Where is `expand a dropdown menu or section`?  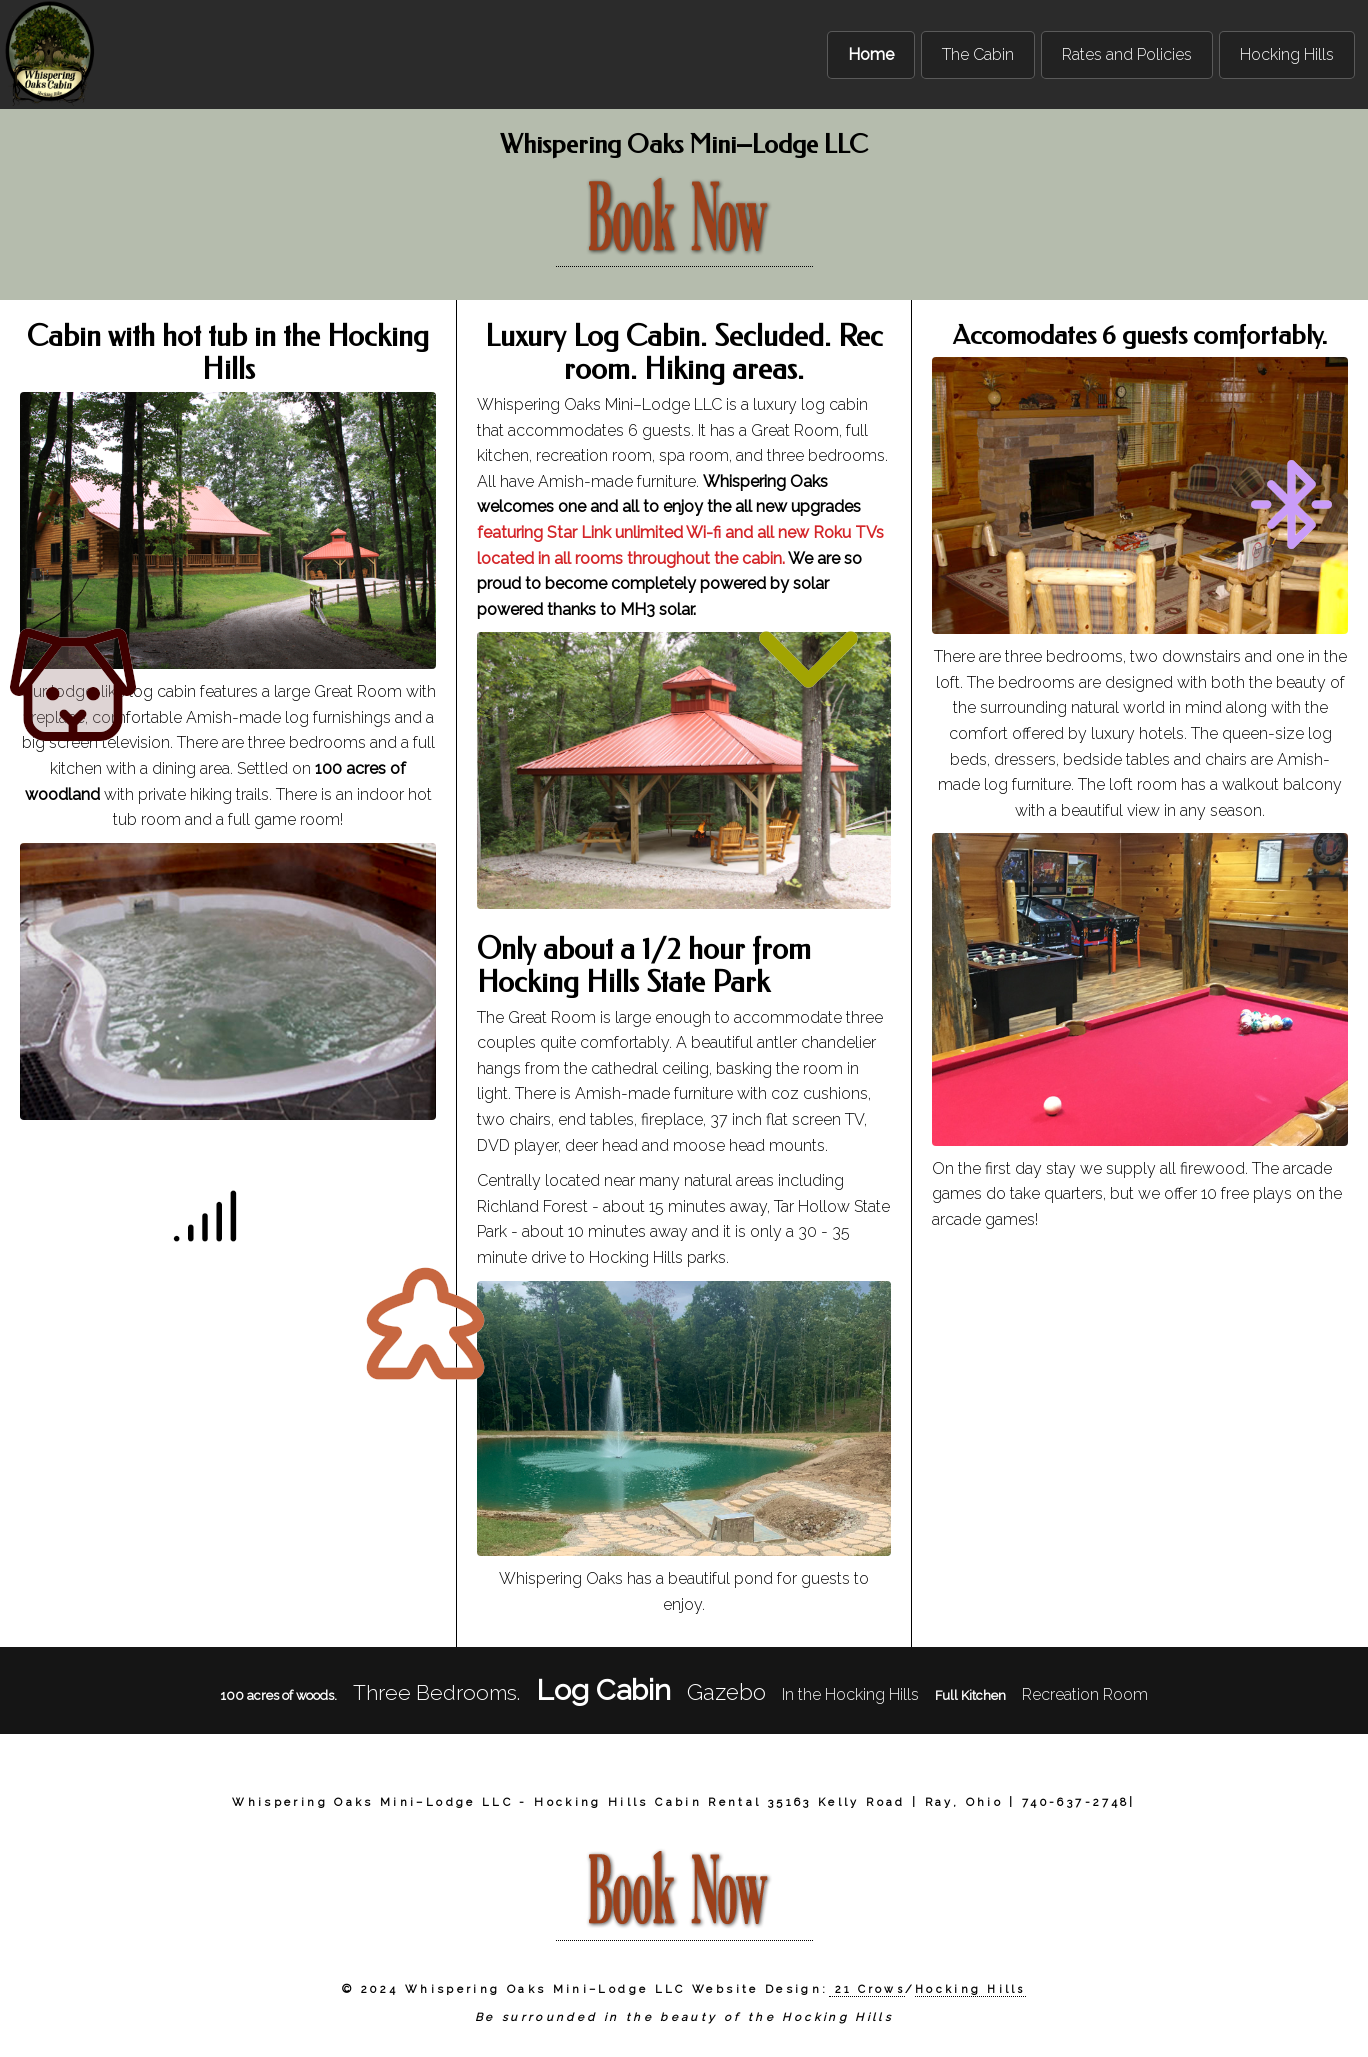 expand a dropdown menu or section is located at coordinates (808, 659).